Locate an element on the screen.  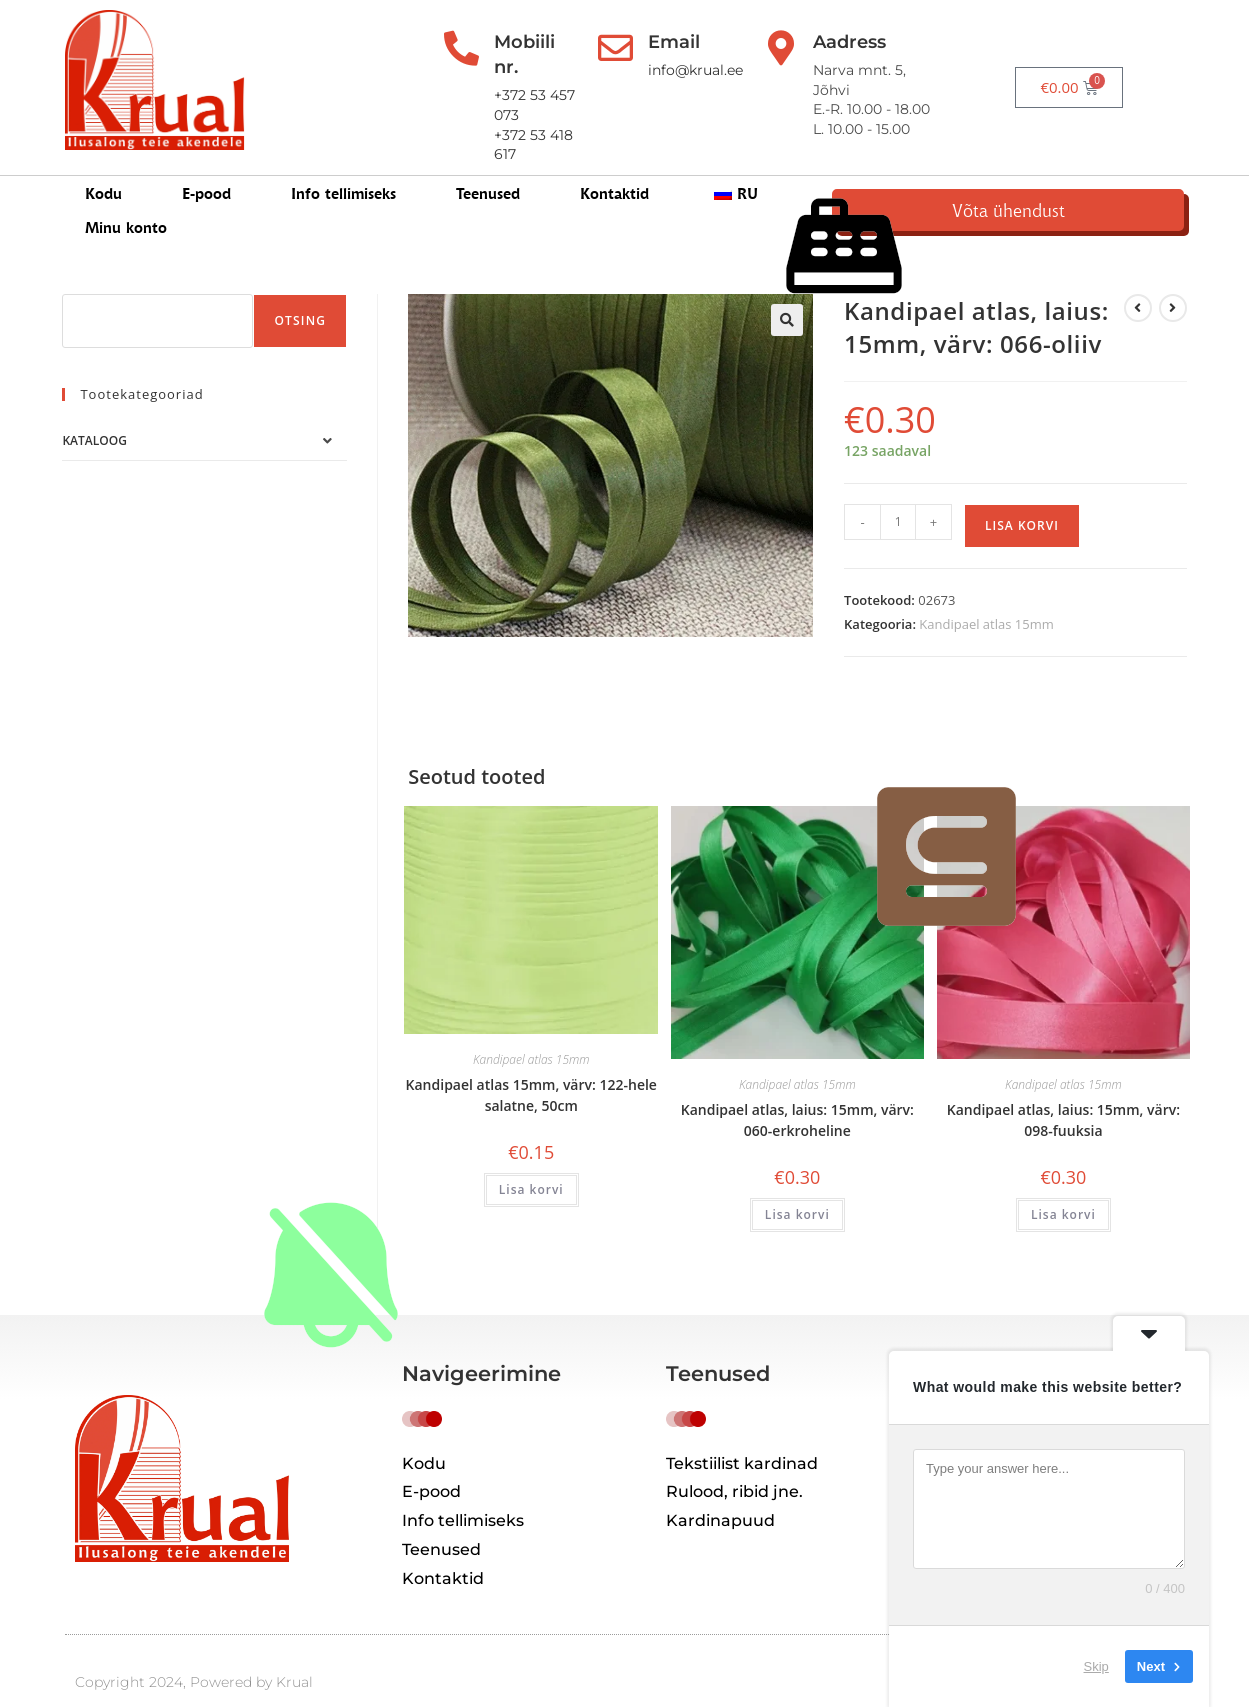
mute notifications is located at coordinates (331, 1275).